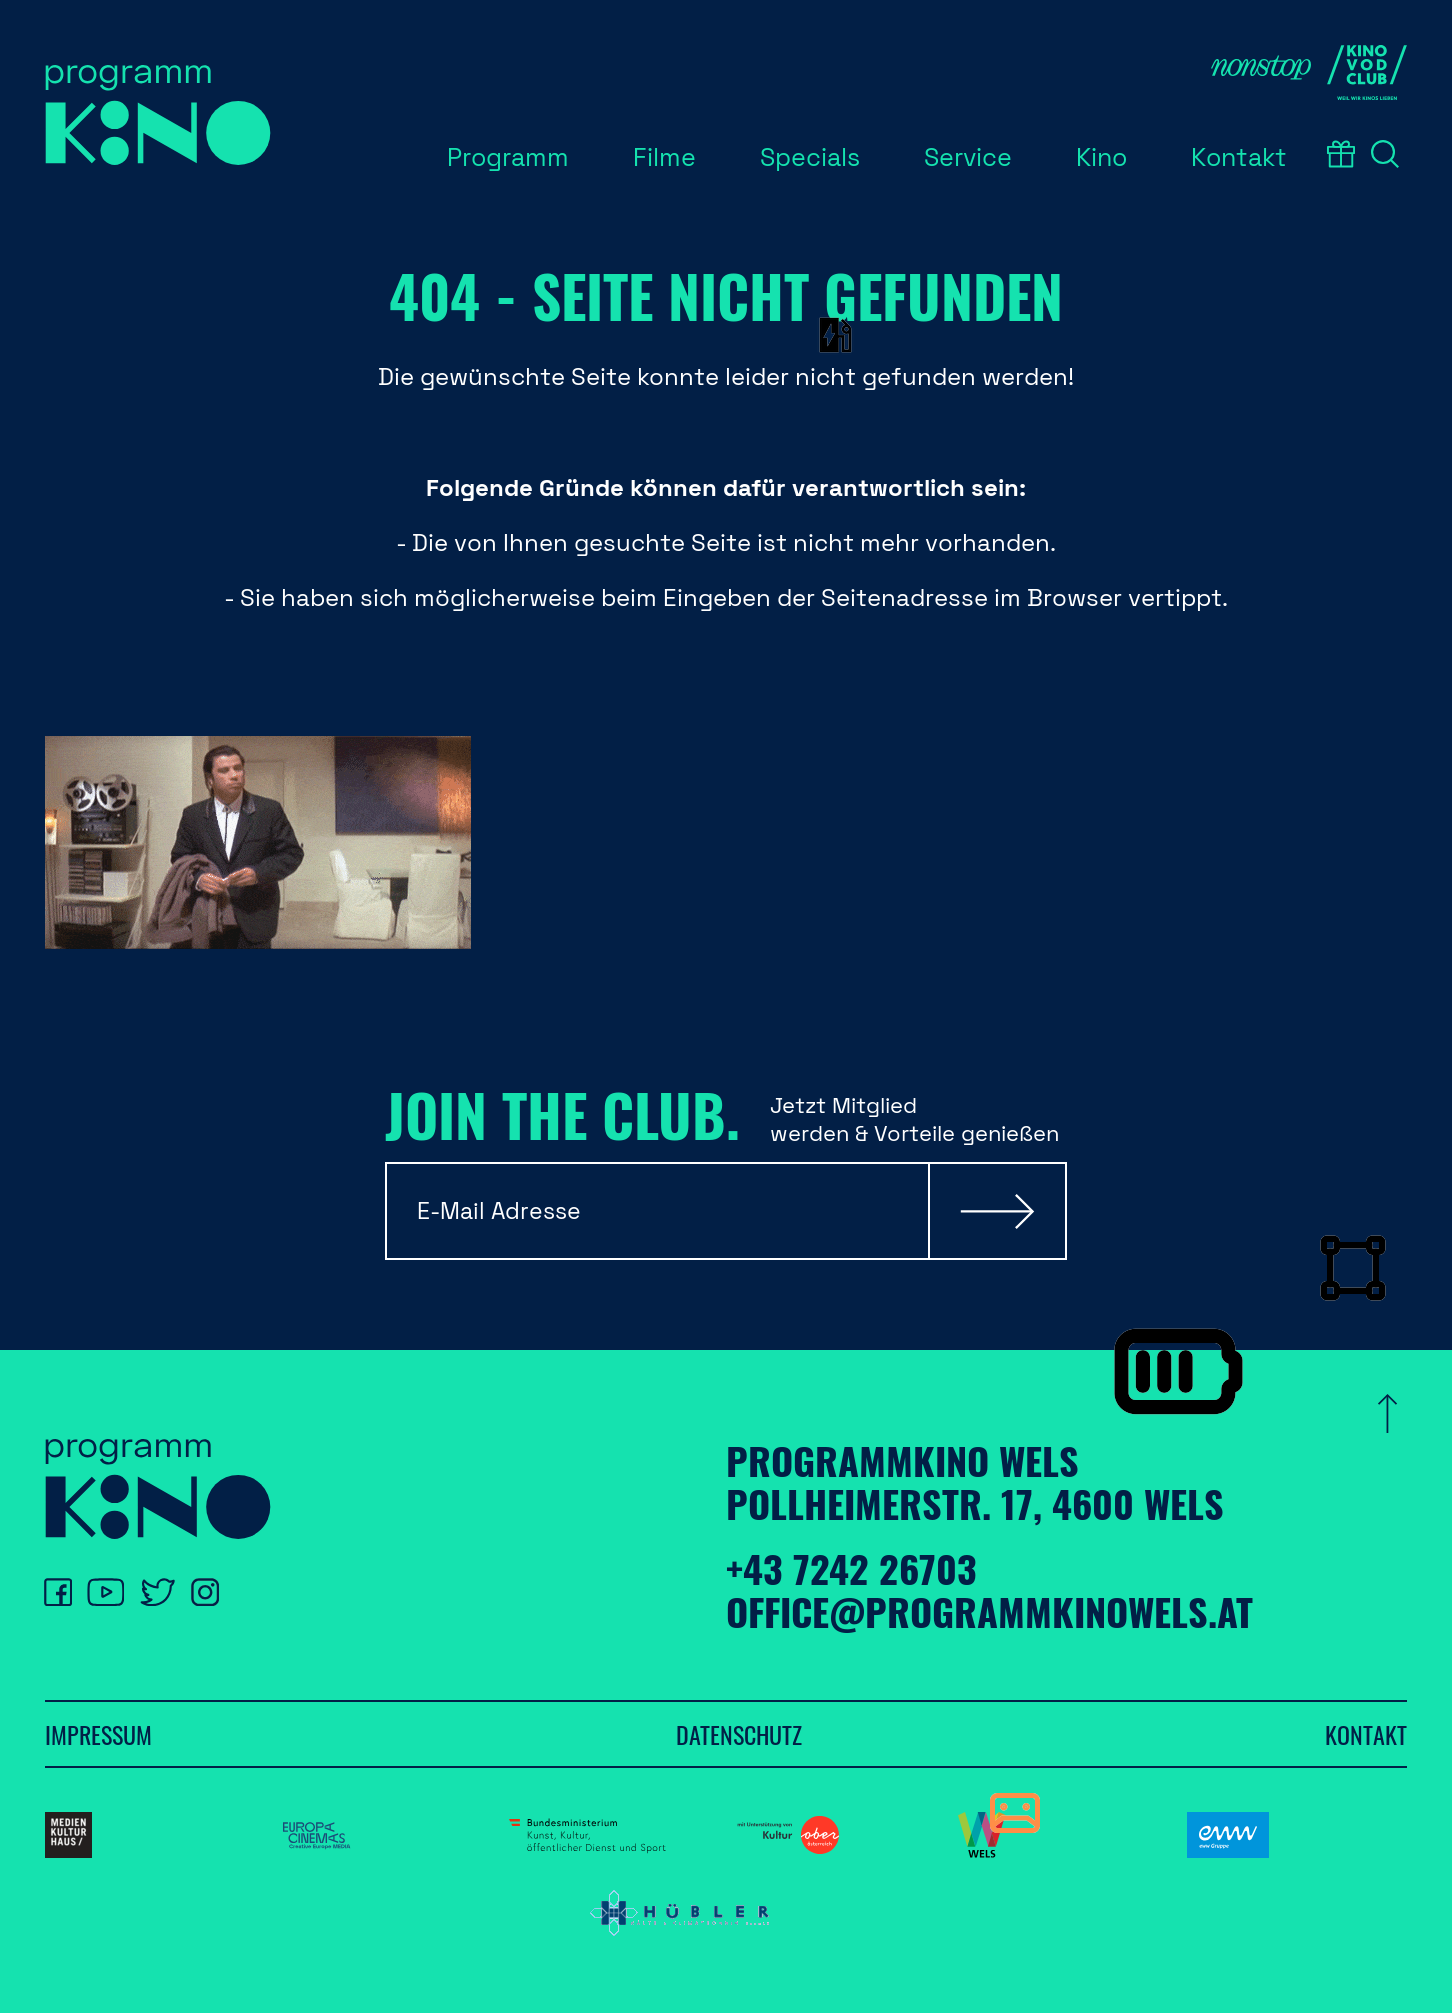 The height and width of the screenshot is (2013, 1452). I want to click on access audio recordings or cassette archives, so click(1015, 1813).